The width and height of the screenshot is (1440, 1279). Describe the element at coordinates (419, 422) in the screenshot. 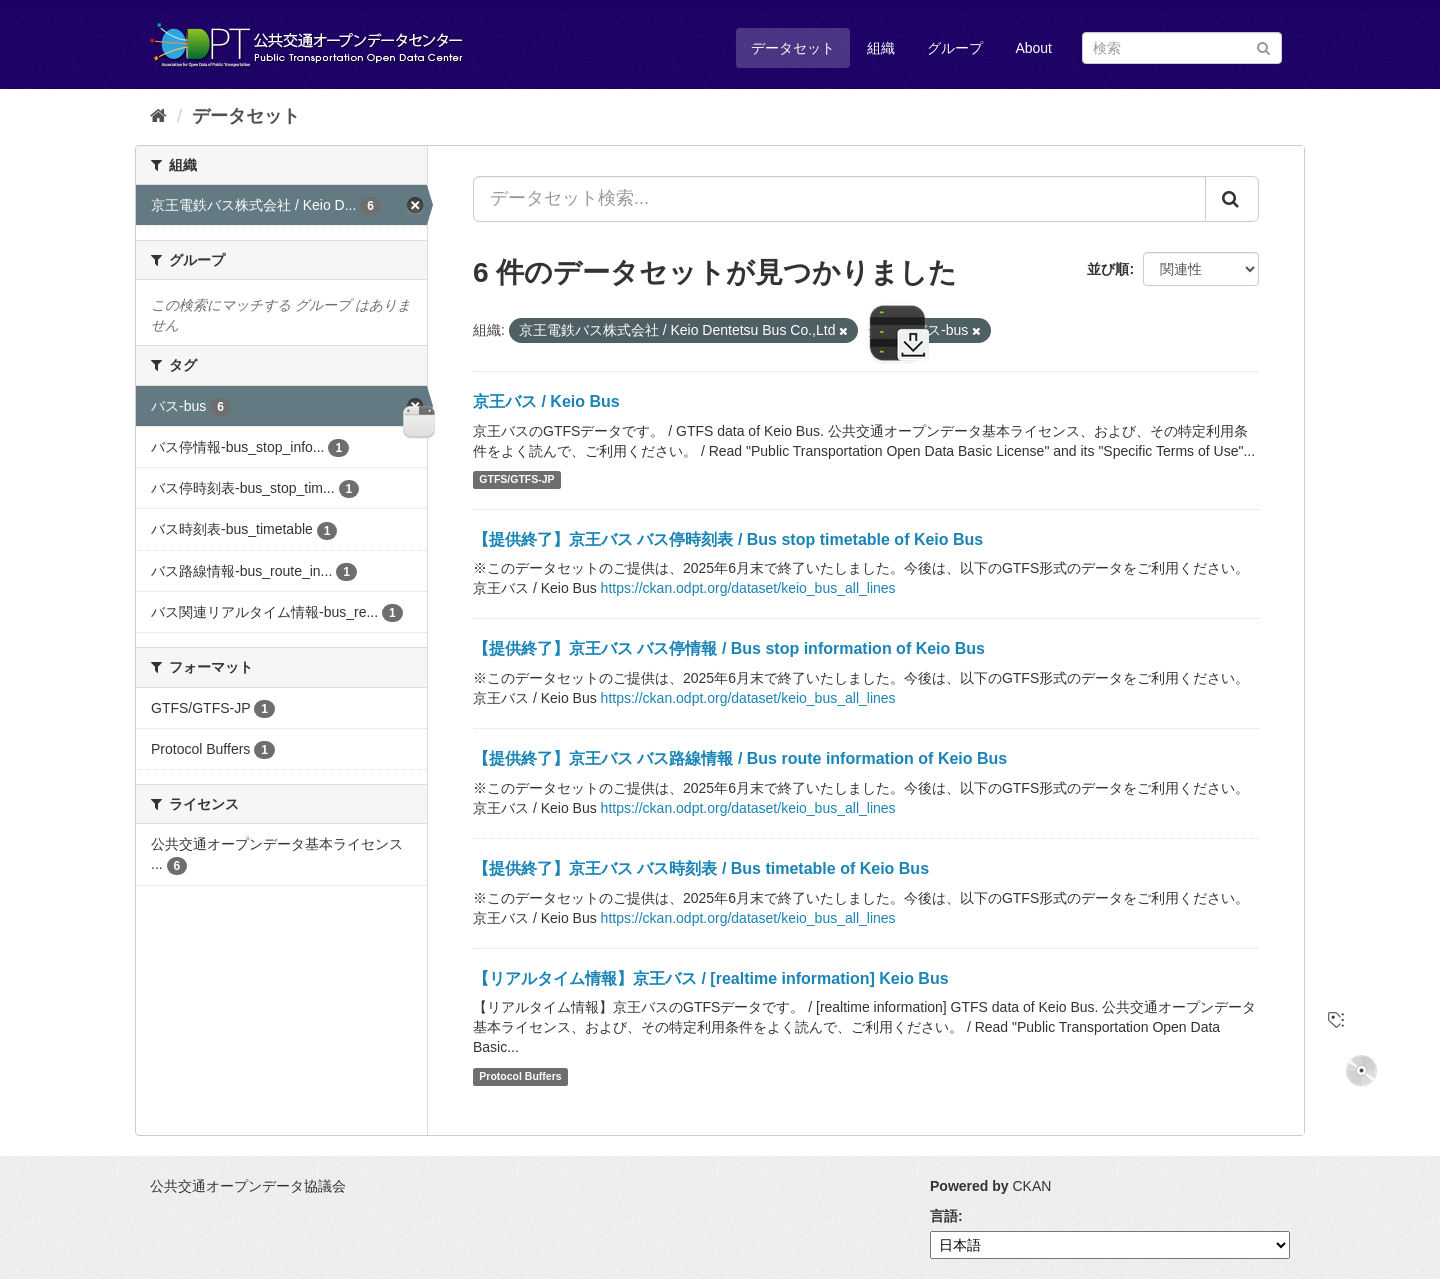

I see `customize window decoration settings` at that location.